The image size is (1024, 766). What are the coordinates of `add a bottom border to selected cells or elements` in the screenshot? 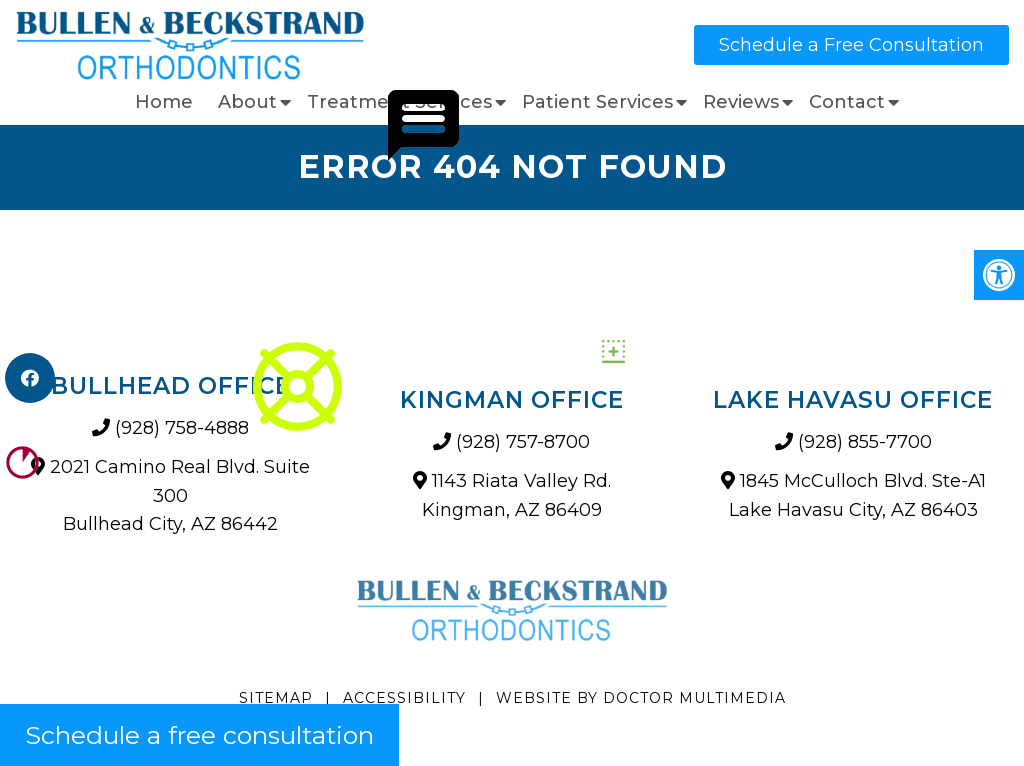 It's located at (613, 351).